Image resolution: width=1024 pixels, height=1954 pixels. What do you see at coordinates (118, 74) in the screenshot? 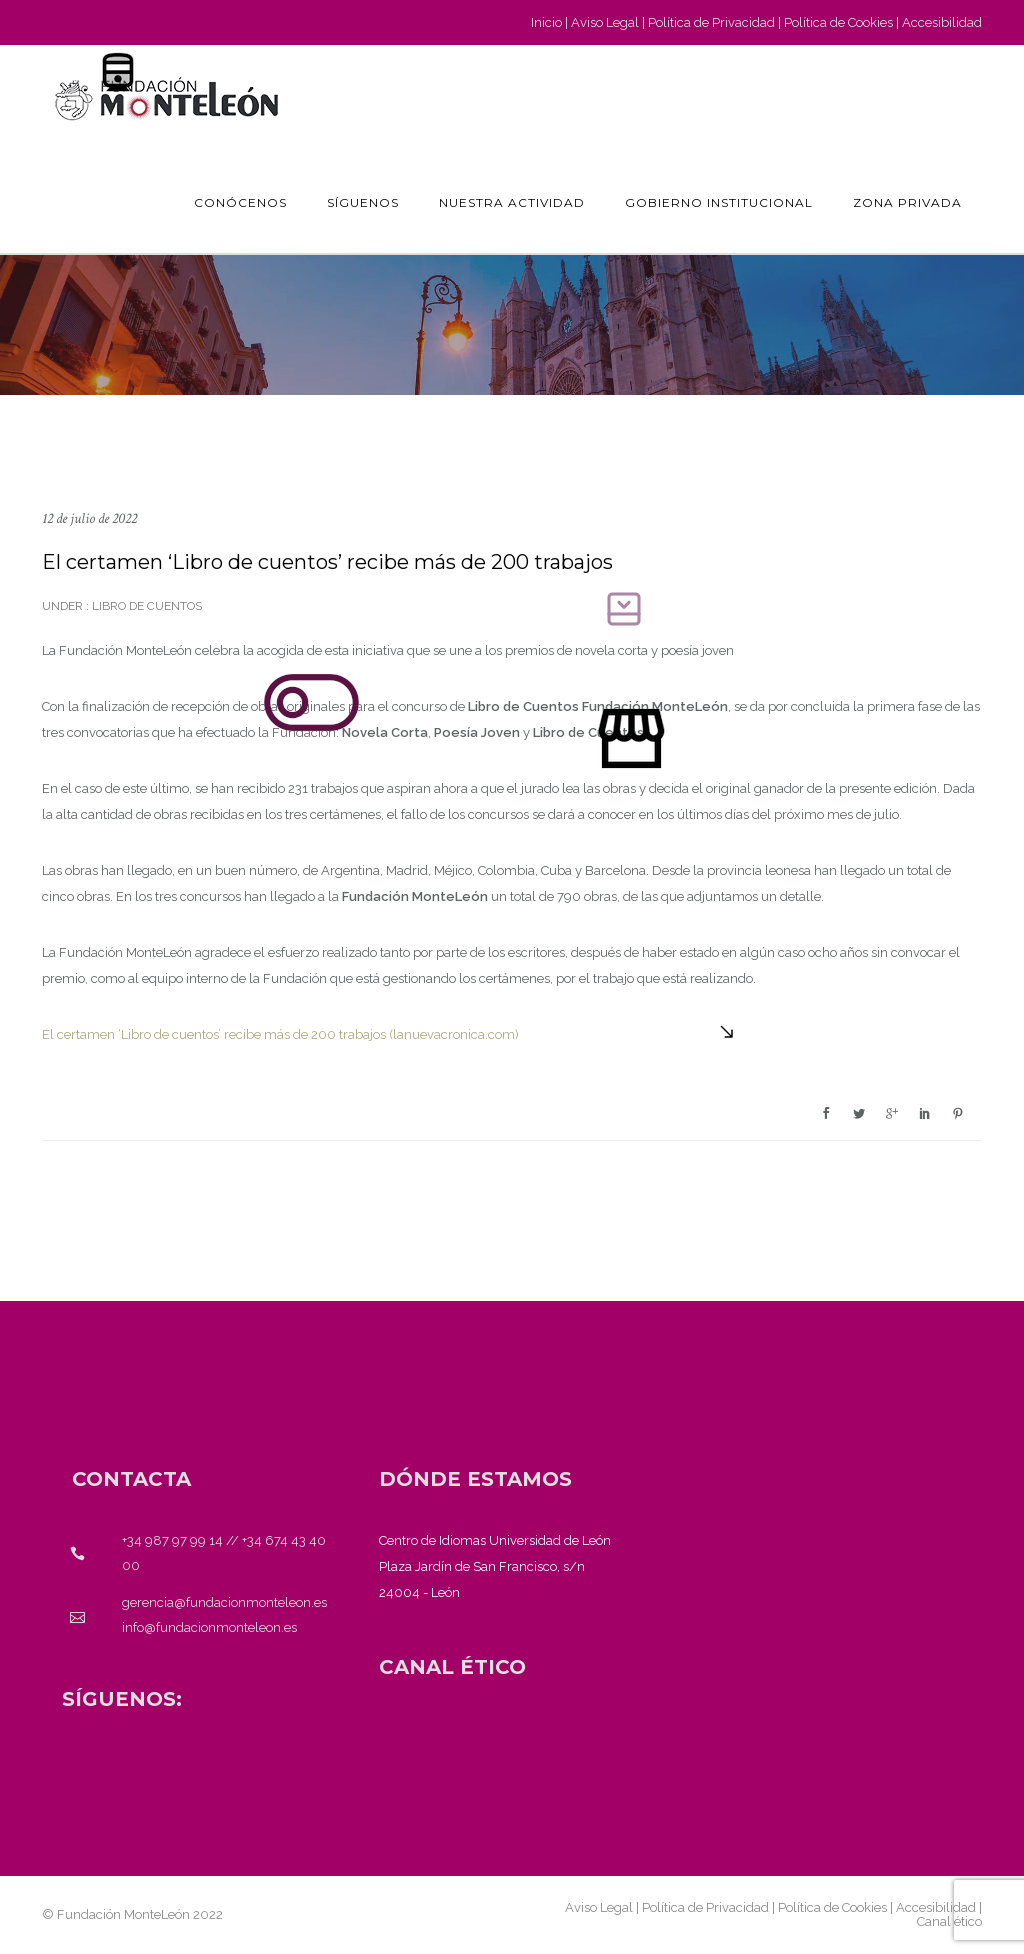
I see `get directions to a railway or train station` at bounding box center [118, 74].